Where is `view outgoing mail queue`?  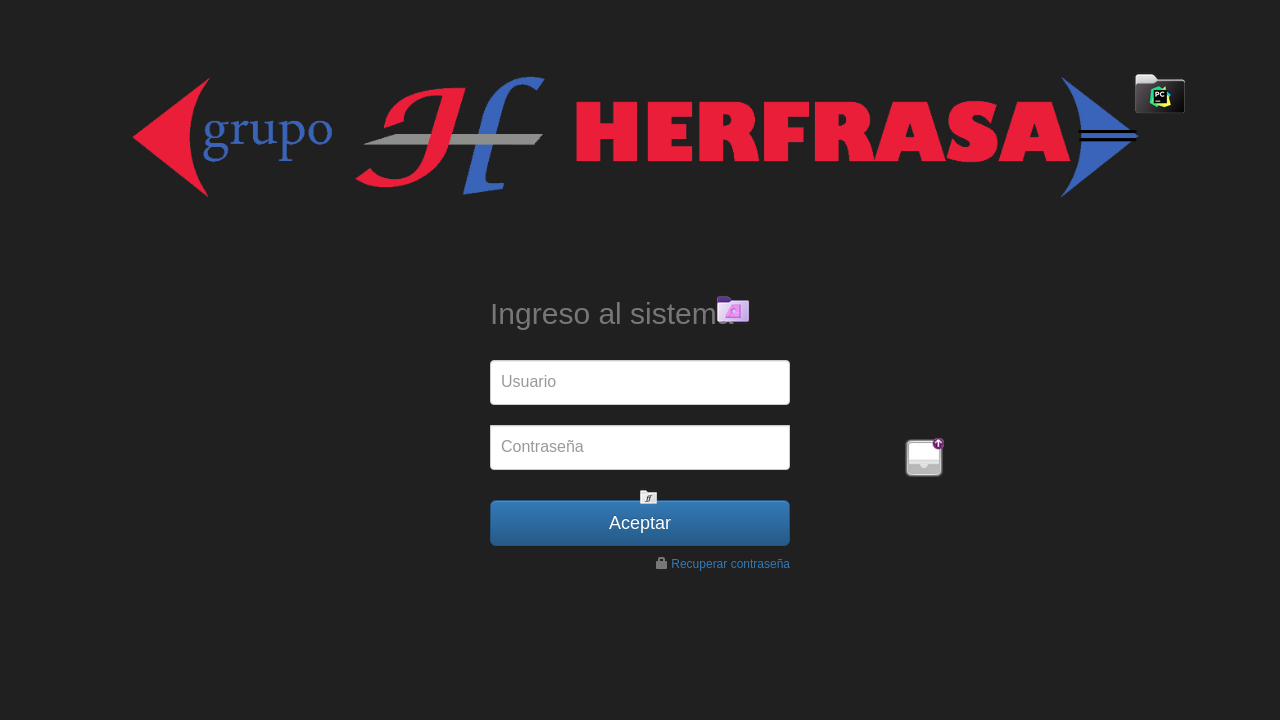
view outgoing mail queue is located at coordinates (924, 458).